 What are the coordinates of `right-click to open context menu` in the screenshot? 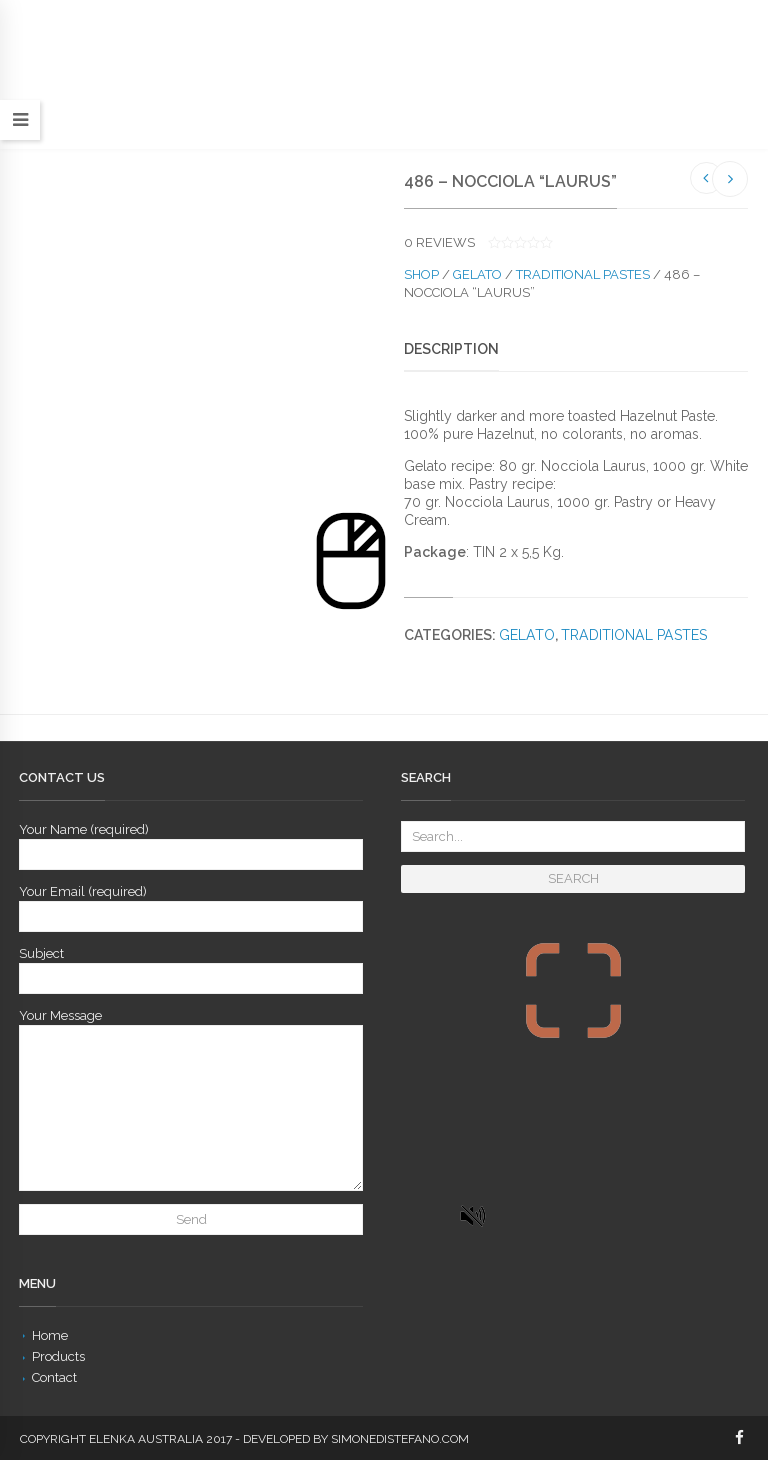 It's located at (351, 561).